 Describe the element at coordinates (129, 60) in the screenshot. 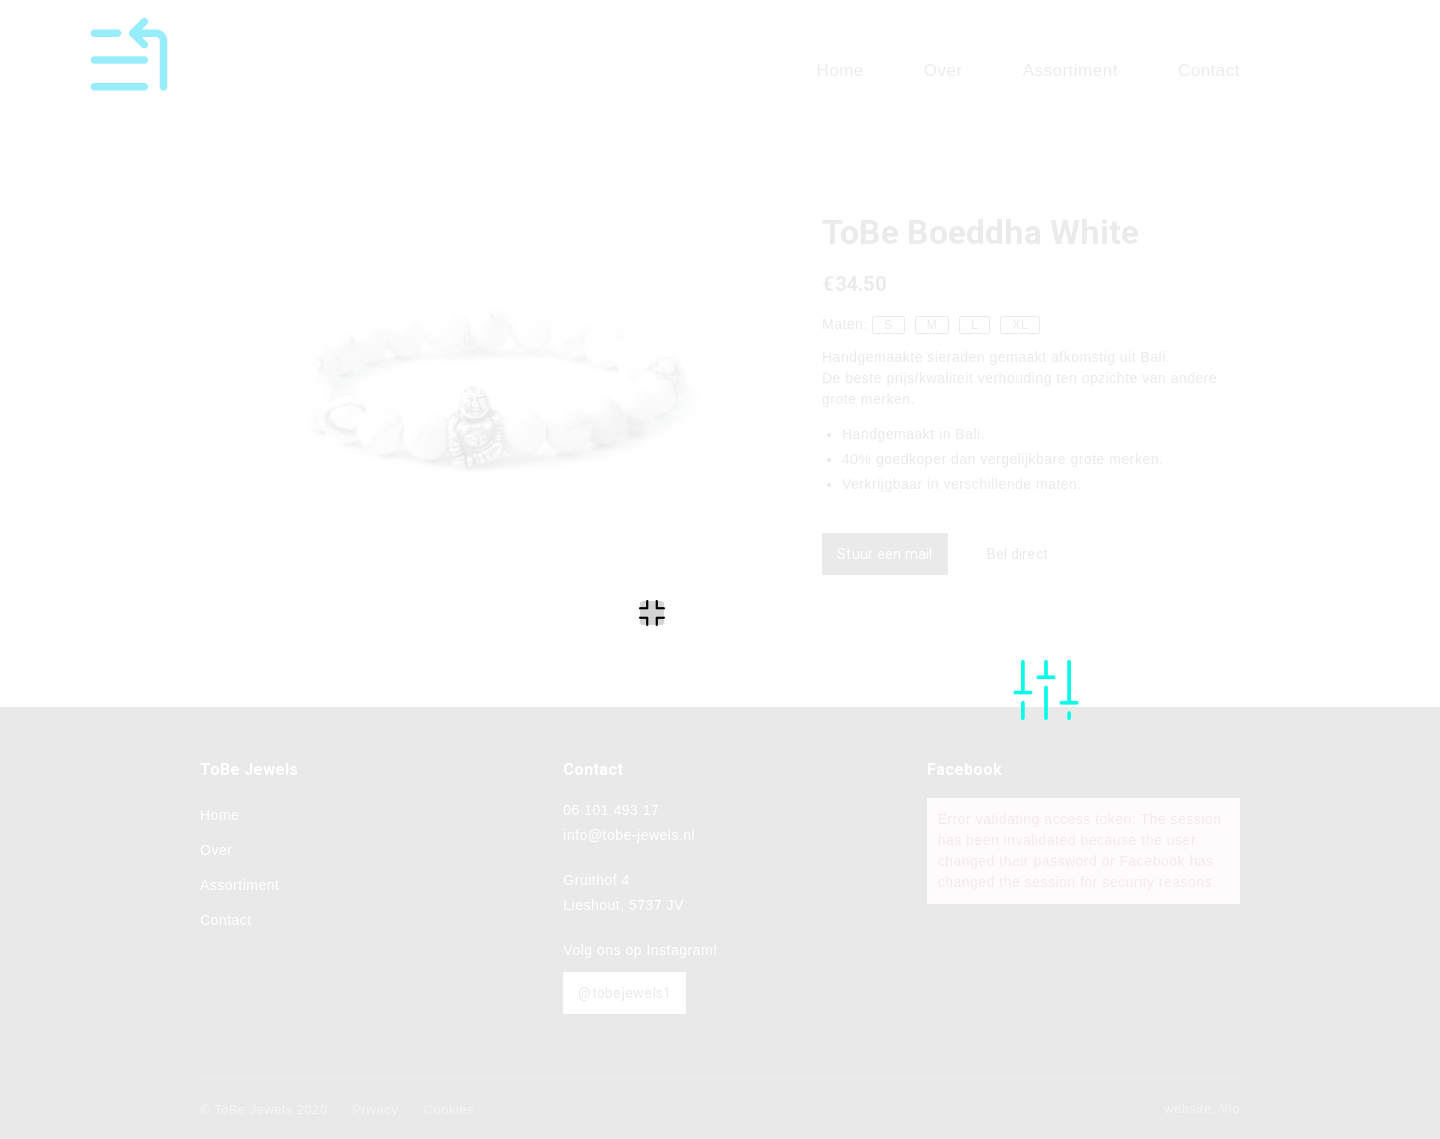

I see `move item to the top of the list` at that location.